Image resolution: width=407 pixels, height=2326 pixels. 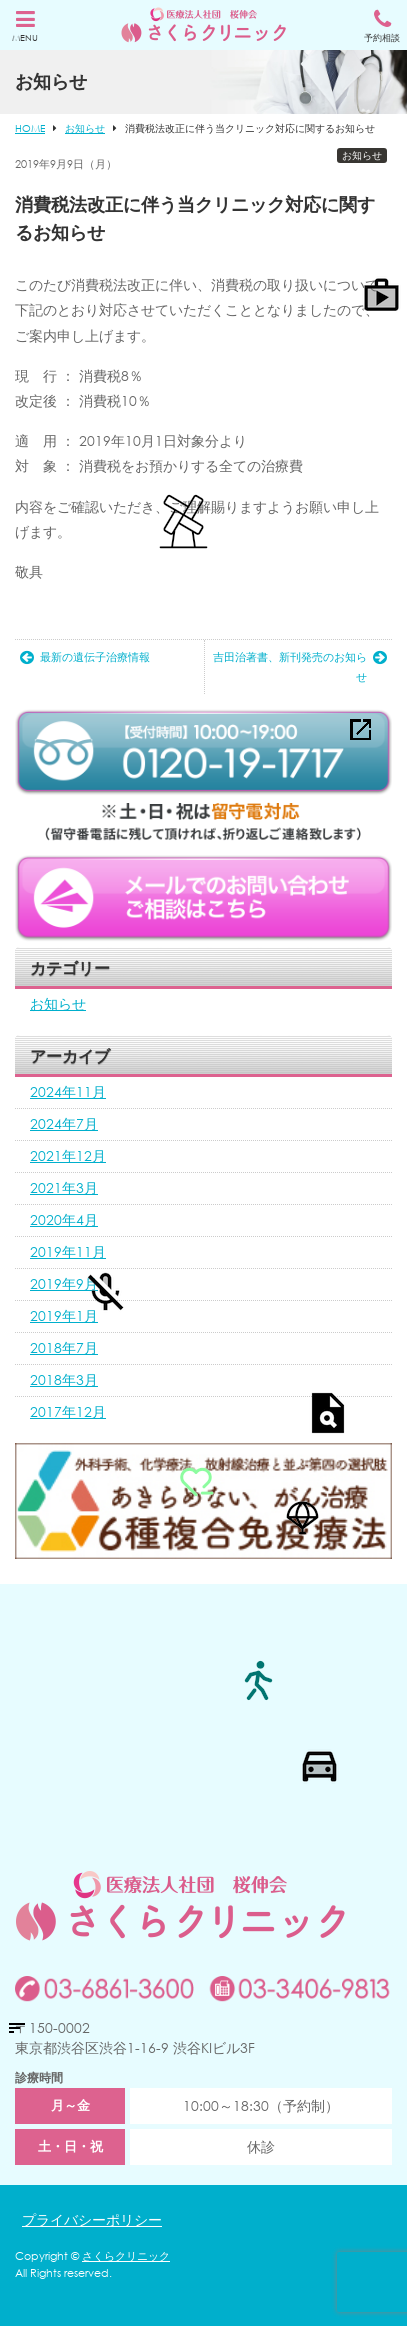 What do you see at coordinates (258, 1680) in the screenshot?
I see `select walking as your navigation mode` at bounding box center [258, 1680].